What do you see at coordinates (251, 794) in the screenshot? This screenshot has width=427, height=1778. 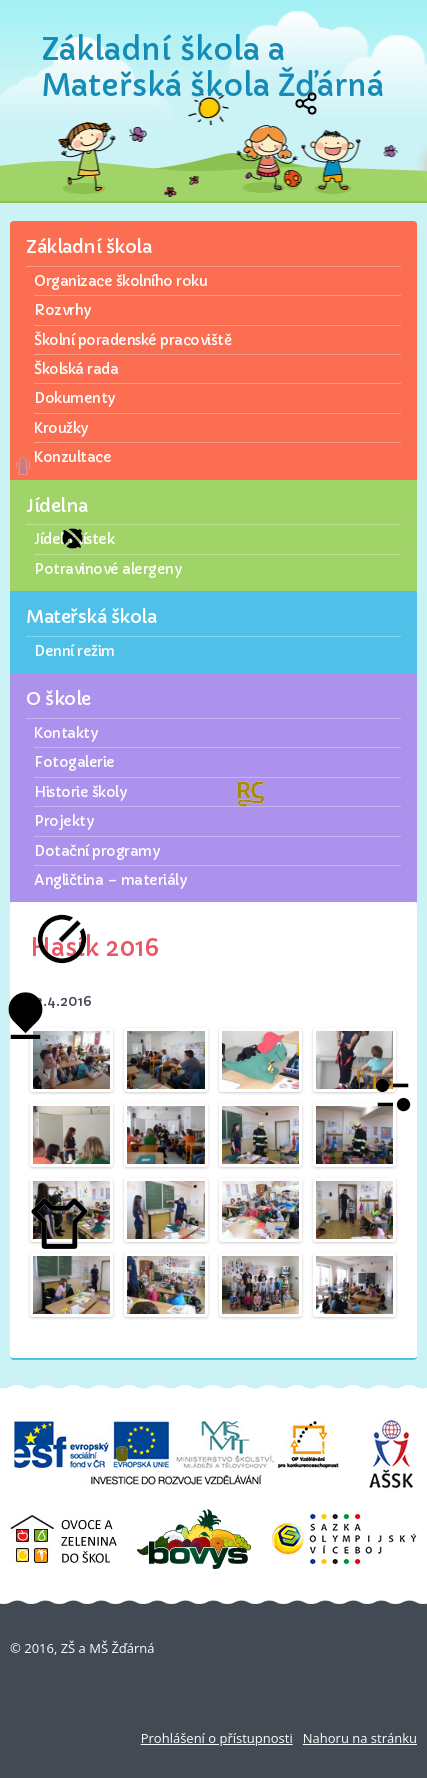 I see `RevenueCat company logo` at bounding box center [251, 794].